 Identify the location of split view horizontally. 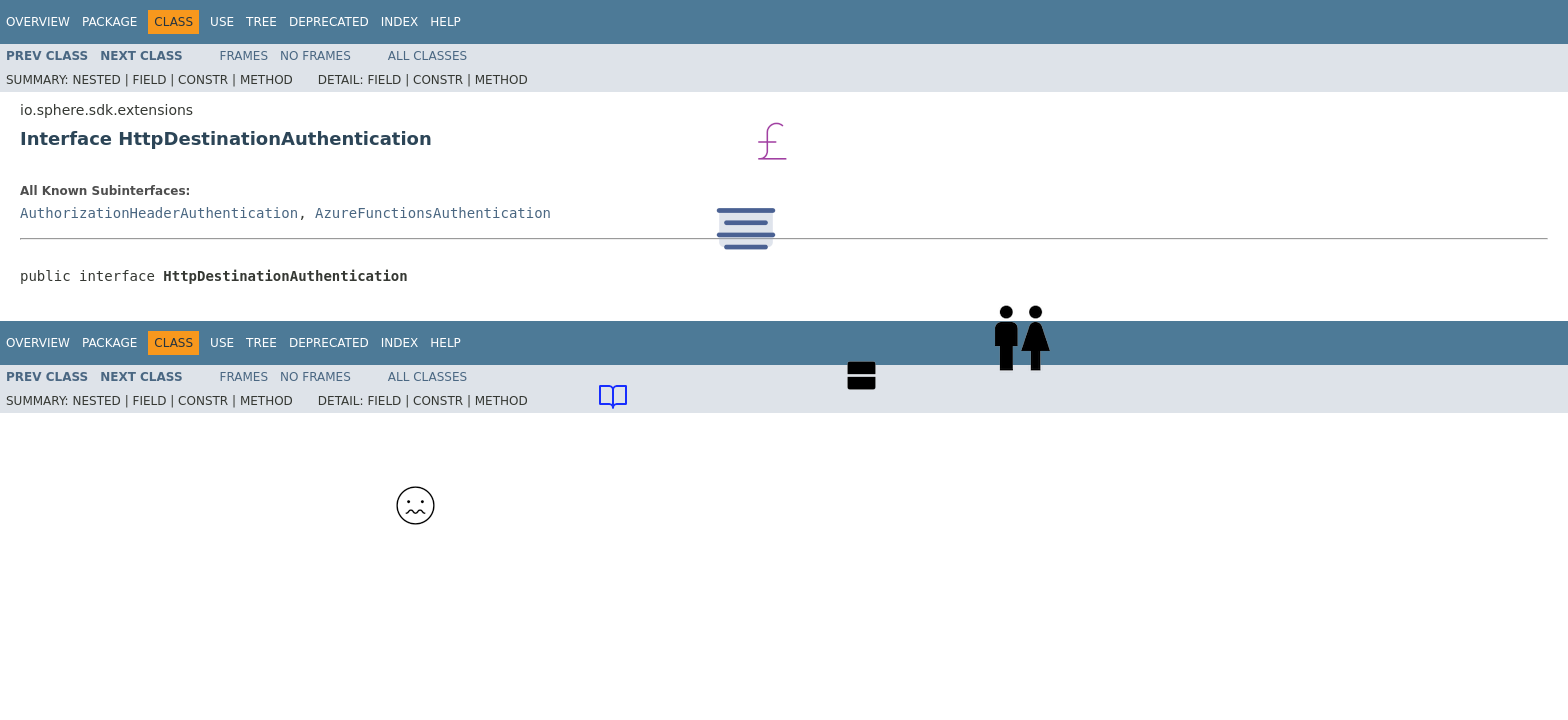
(861, 375).